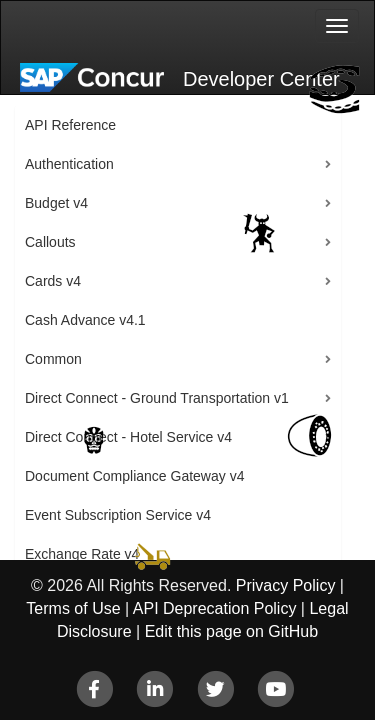 This screenshot has width=375, height=720. What do you see at coordinates (309, 435) in the screenshot?
I see `kiwi fruit item in a food or cooking game` at bounding box center [309, 435].